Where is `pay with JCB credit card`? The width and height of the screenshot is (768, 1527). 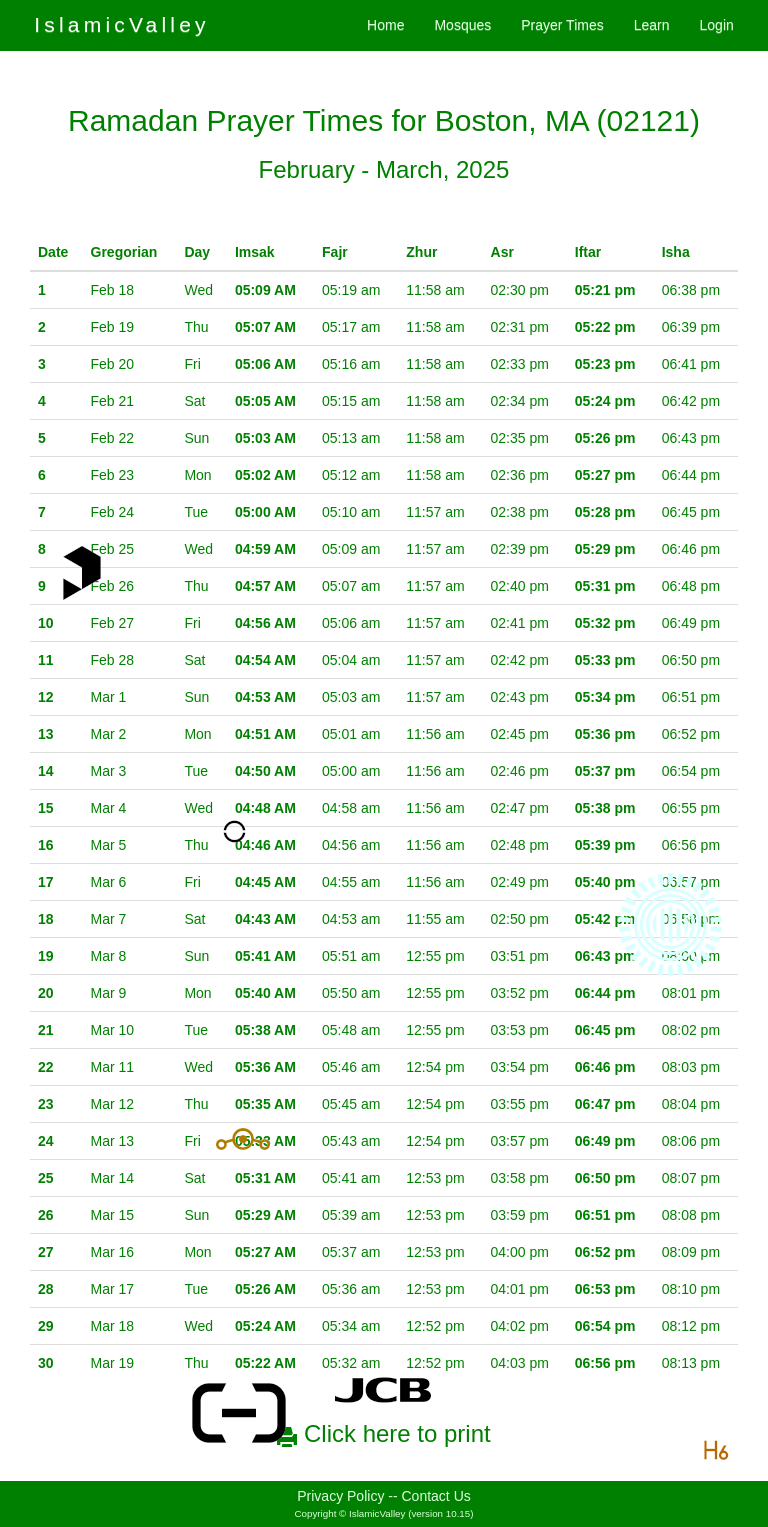 pay with JCB credit card is located at coordinates (383, 1390).